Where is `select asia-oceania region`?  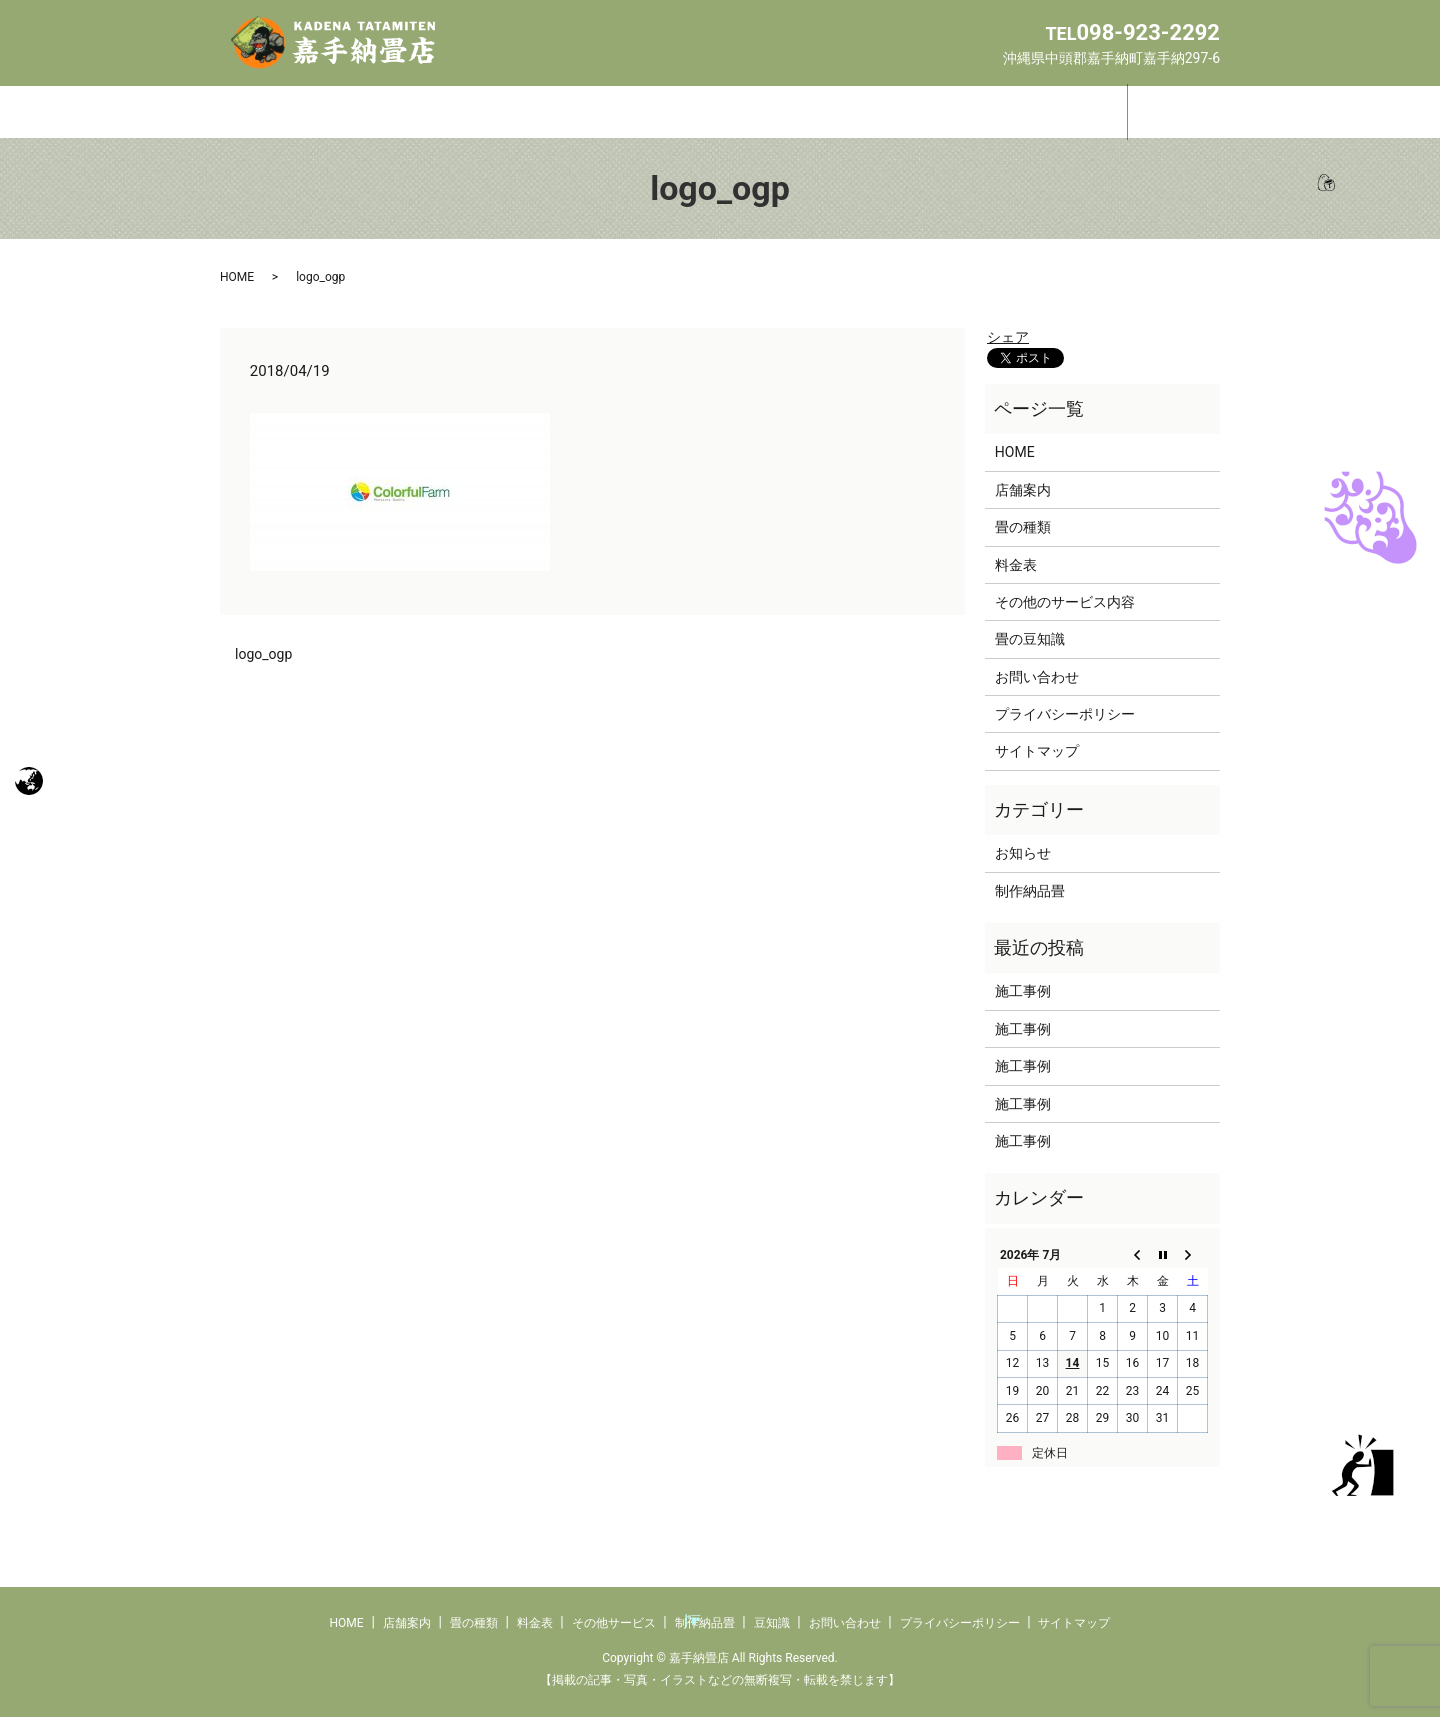 select asia-oceania region is located at coordinates (29, 781).